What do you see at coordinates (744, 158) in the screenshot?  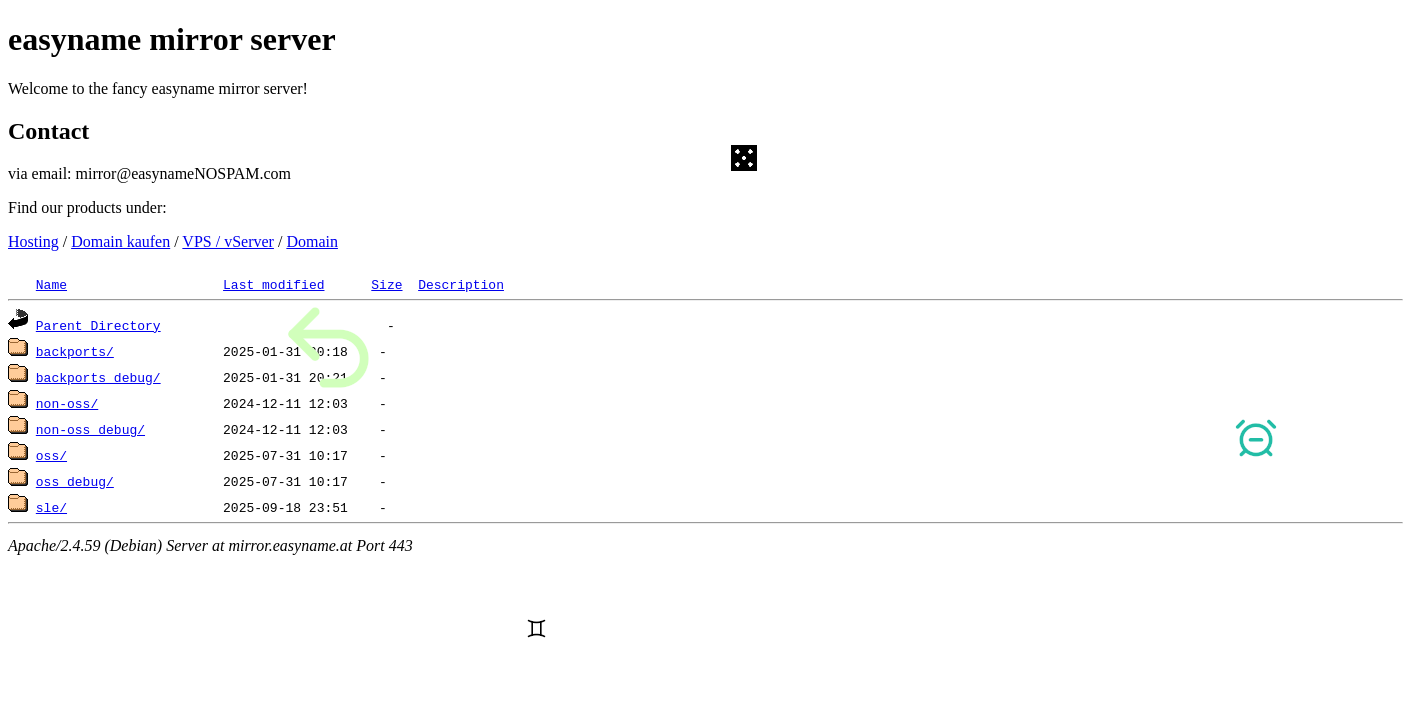 I see `access casino or gambling games` at bounding box center [744, 158].